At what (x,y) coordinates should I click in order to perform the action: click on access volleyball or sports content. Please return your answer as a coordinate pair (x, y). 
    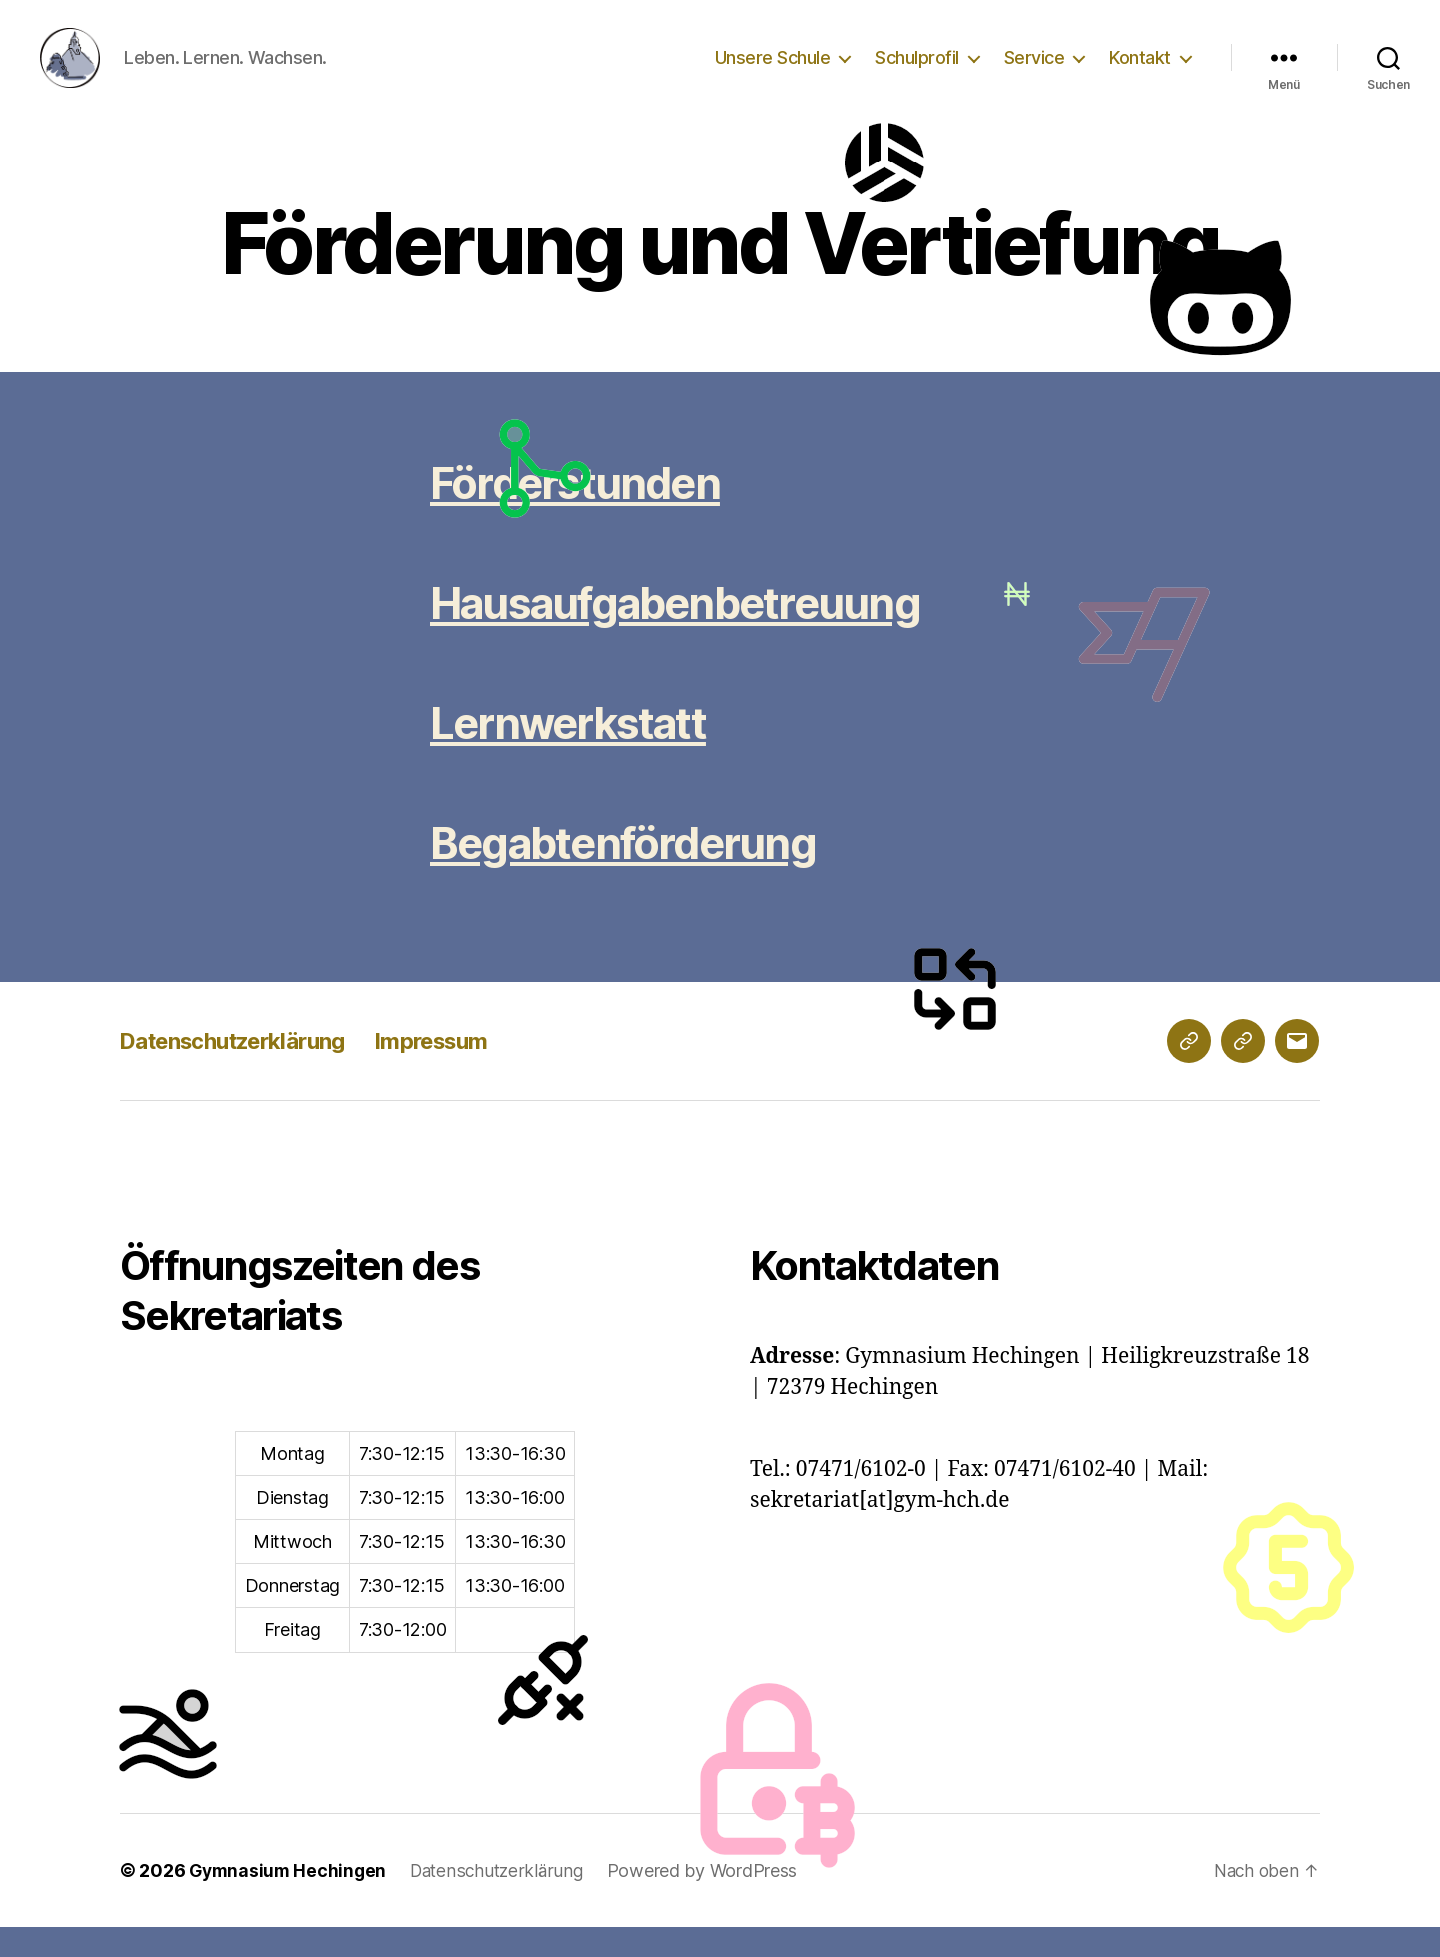
    Looking at the image, I should click on (884, 162).